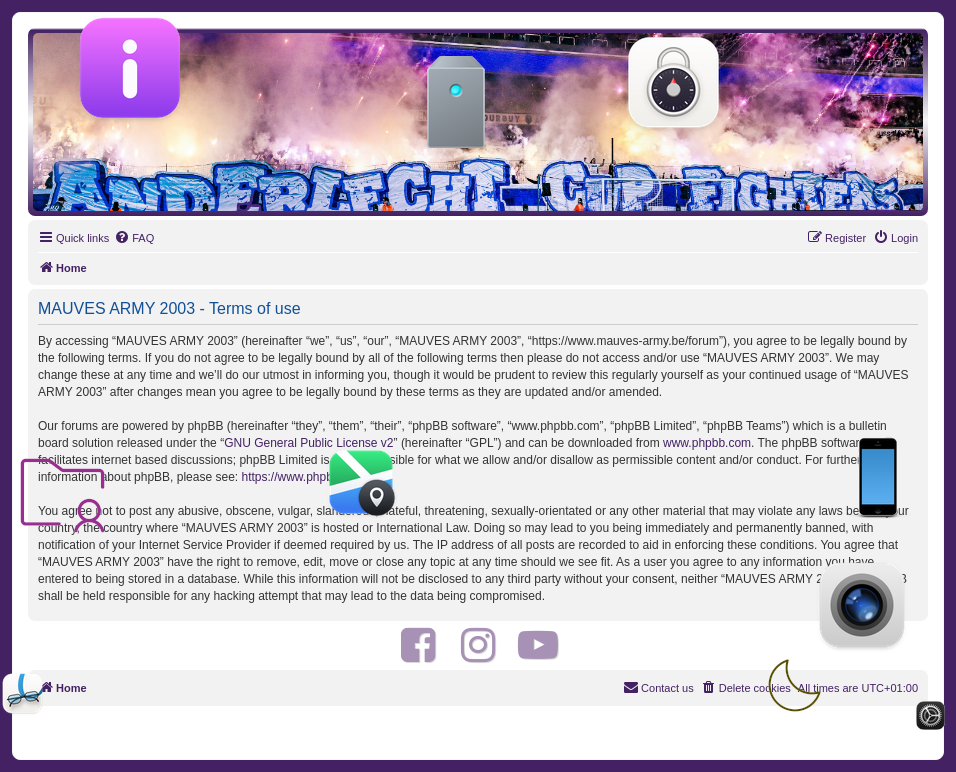  I want to click on open two-factor authentication app, so click(673, 82).